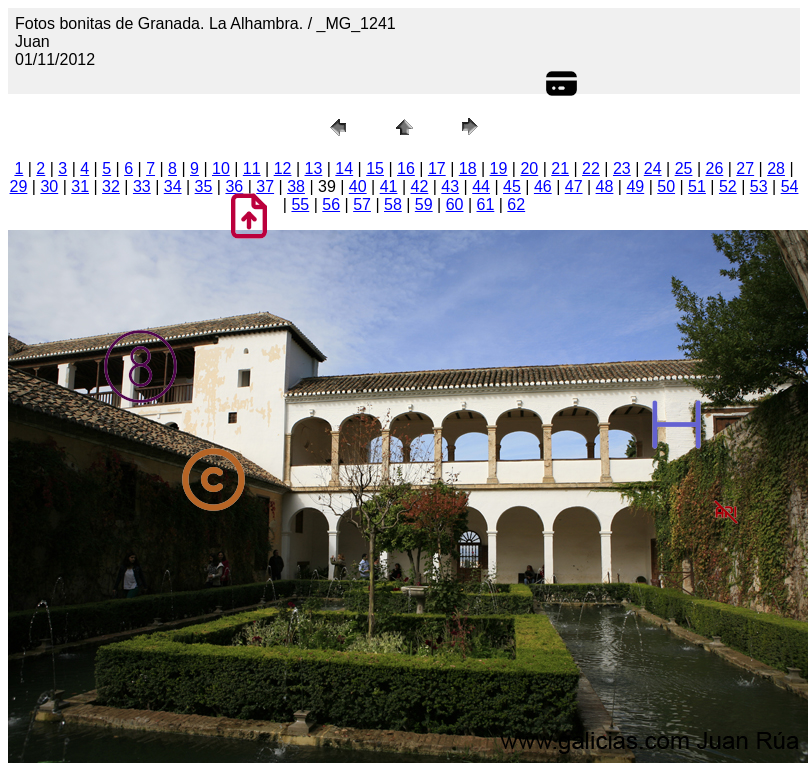  Describe the element at coordinates (213, 479) in the screenshot. I see `indicates copyrighted content` at that location.